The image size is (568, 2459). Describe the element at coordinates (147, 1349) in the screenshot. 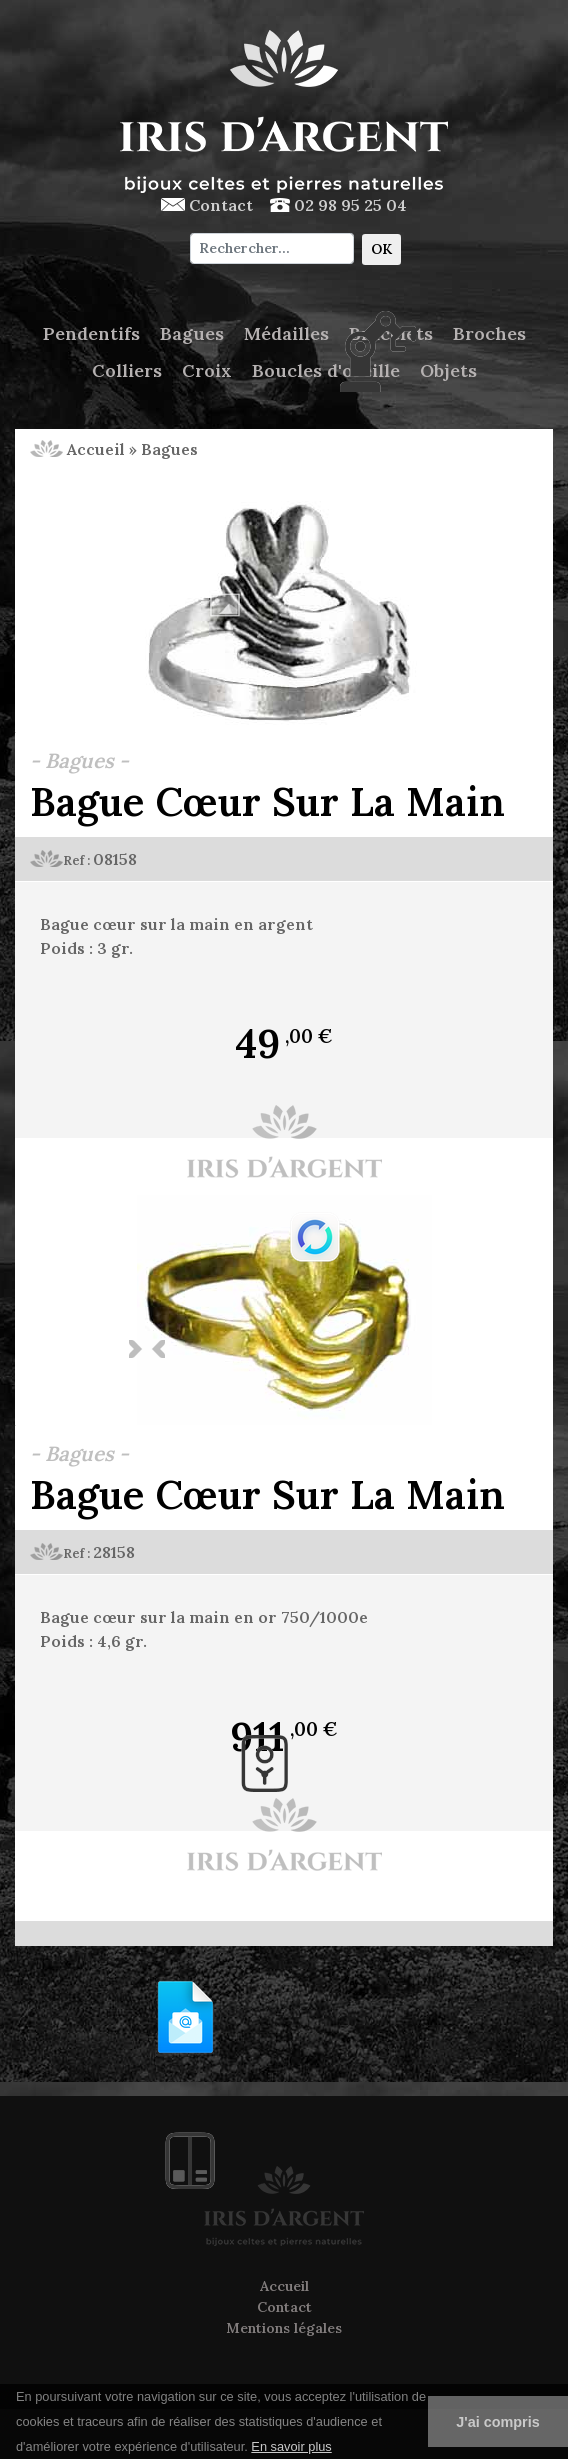

I see `select content between two points` at that location.